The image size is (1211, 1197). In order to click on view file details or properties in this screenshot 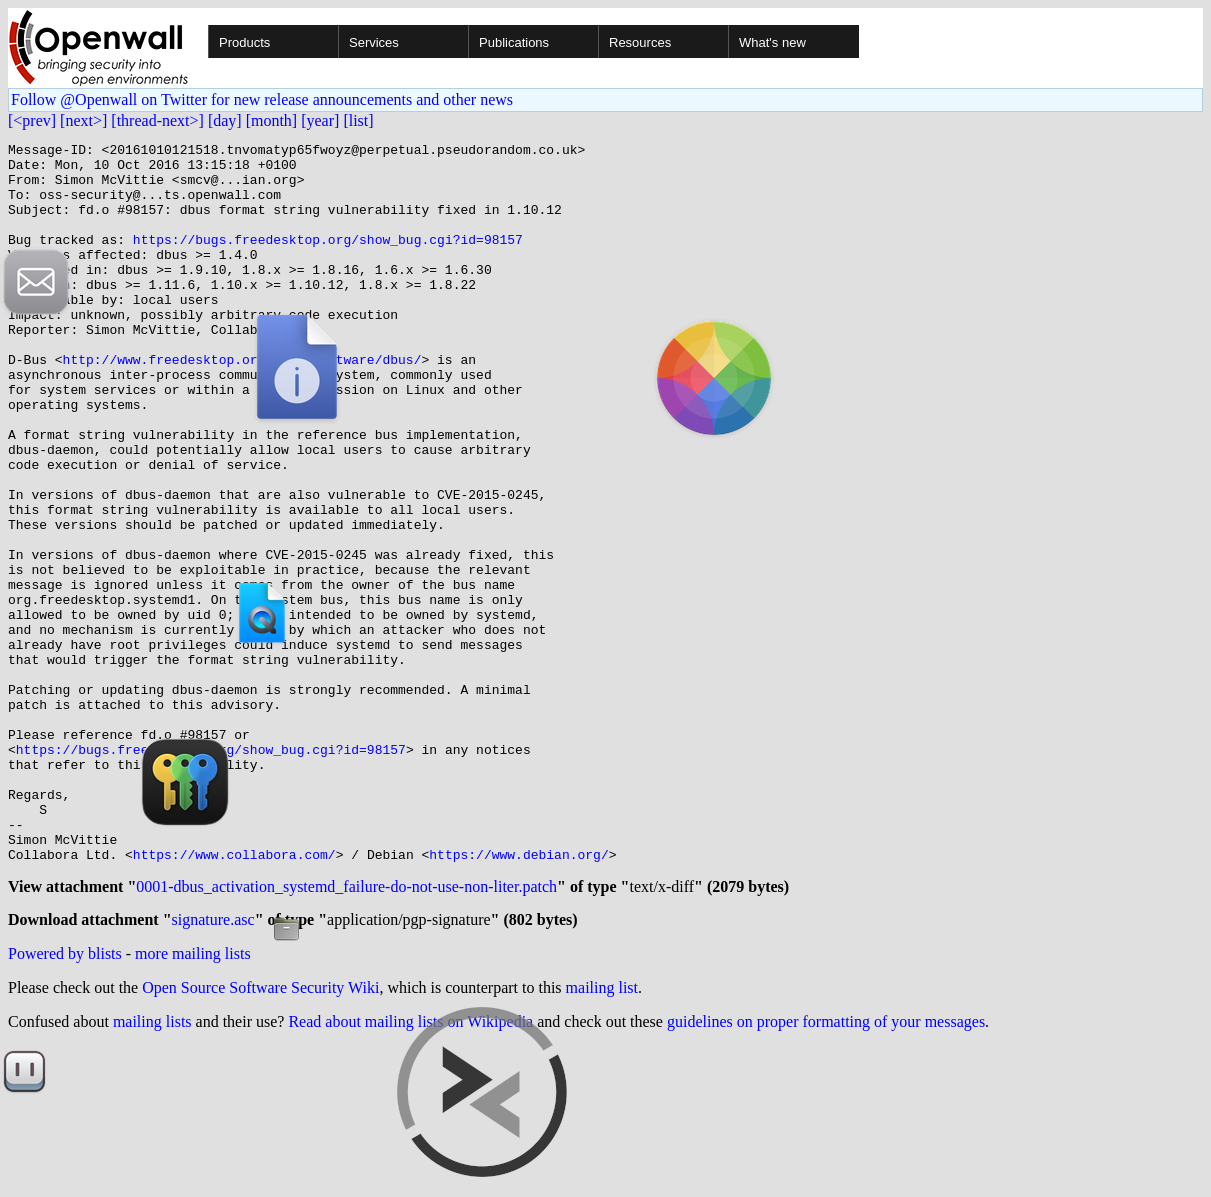, I will do `click(297, 369)`.